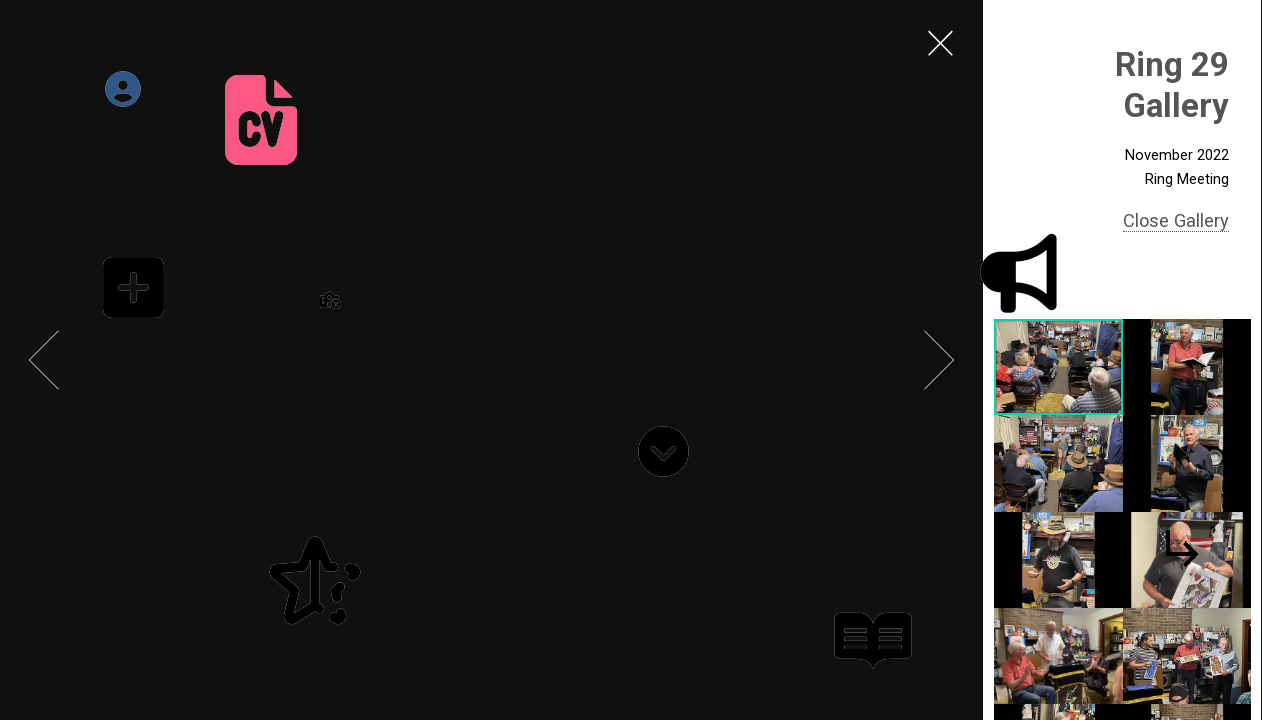 The width and height of the screenshot is (1262, 720). Describe the element at coordinates (663, 451) in the screenshot. I see `expand to show more content` at that location.